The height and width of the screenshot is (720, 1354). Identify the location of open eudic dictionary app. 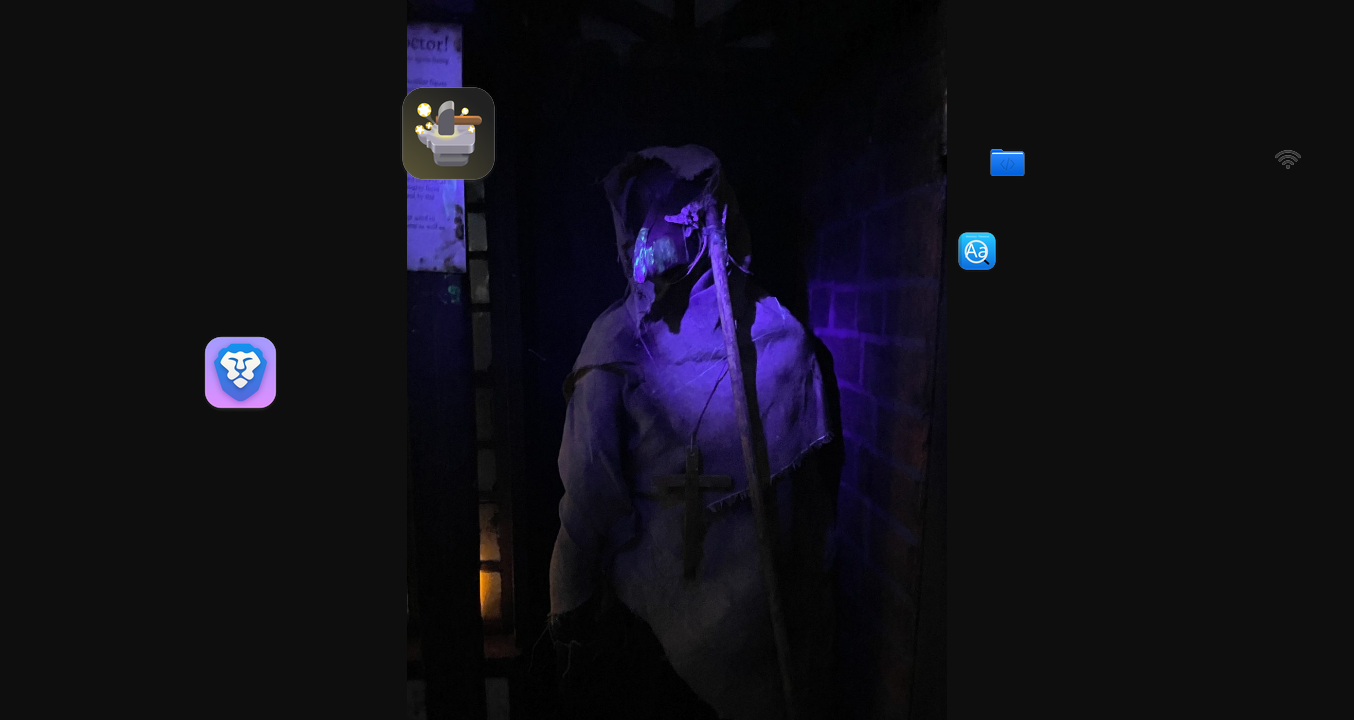
(977, 251).